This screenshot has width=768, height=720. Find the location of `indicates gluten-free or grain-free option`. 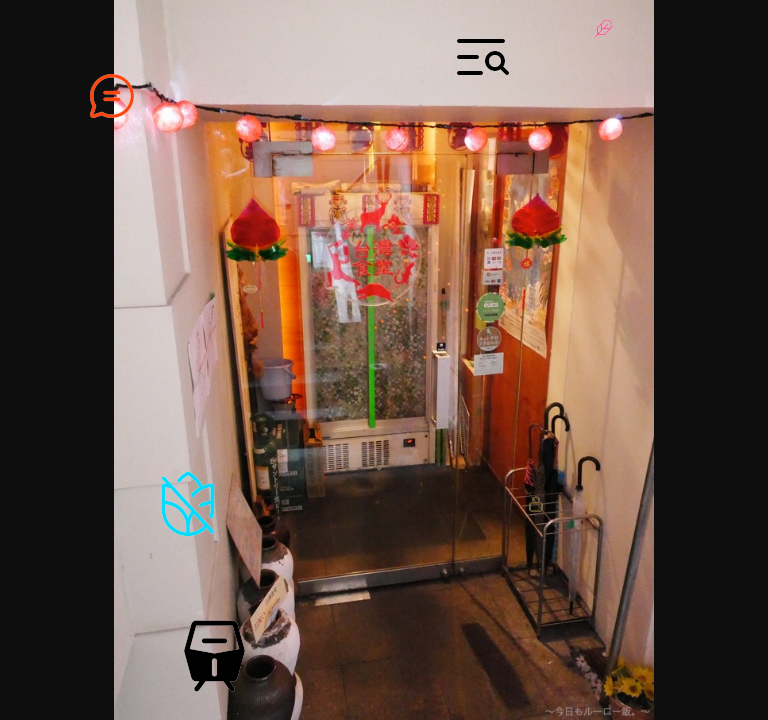

indicates gluten-free or grain-free option is located at coordinates (188, 505).